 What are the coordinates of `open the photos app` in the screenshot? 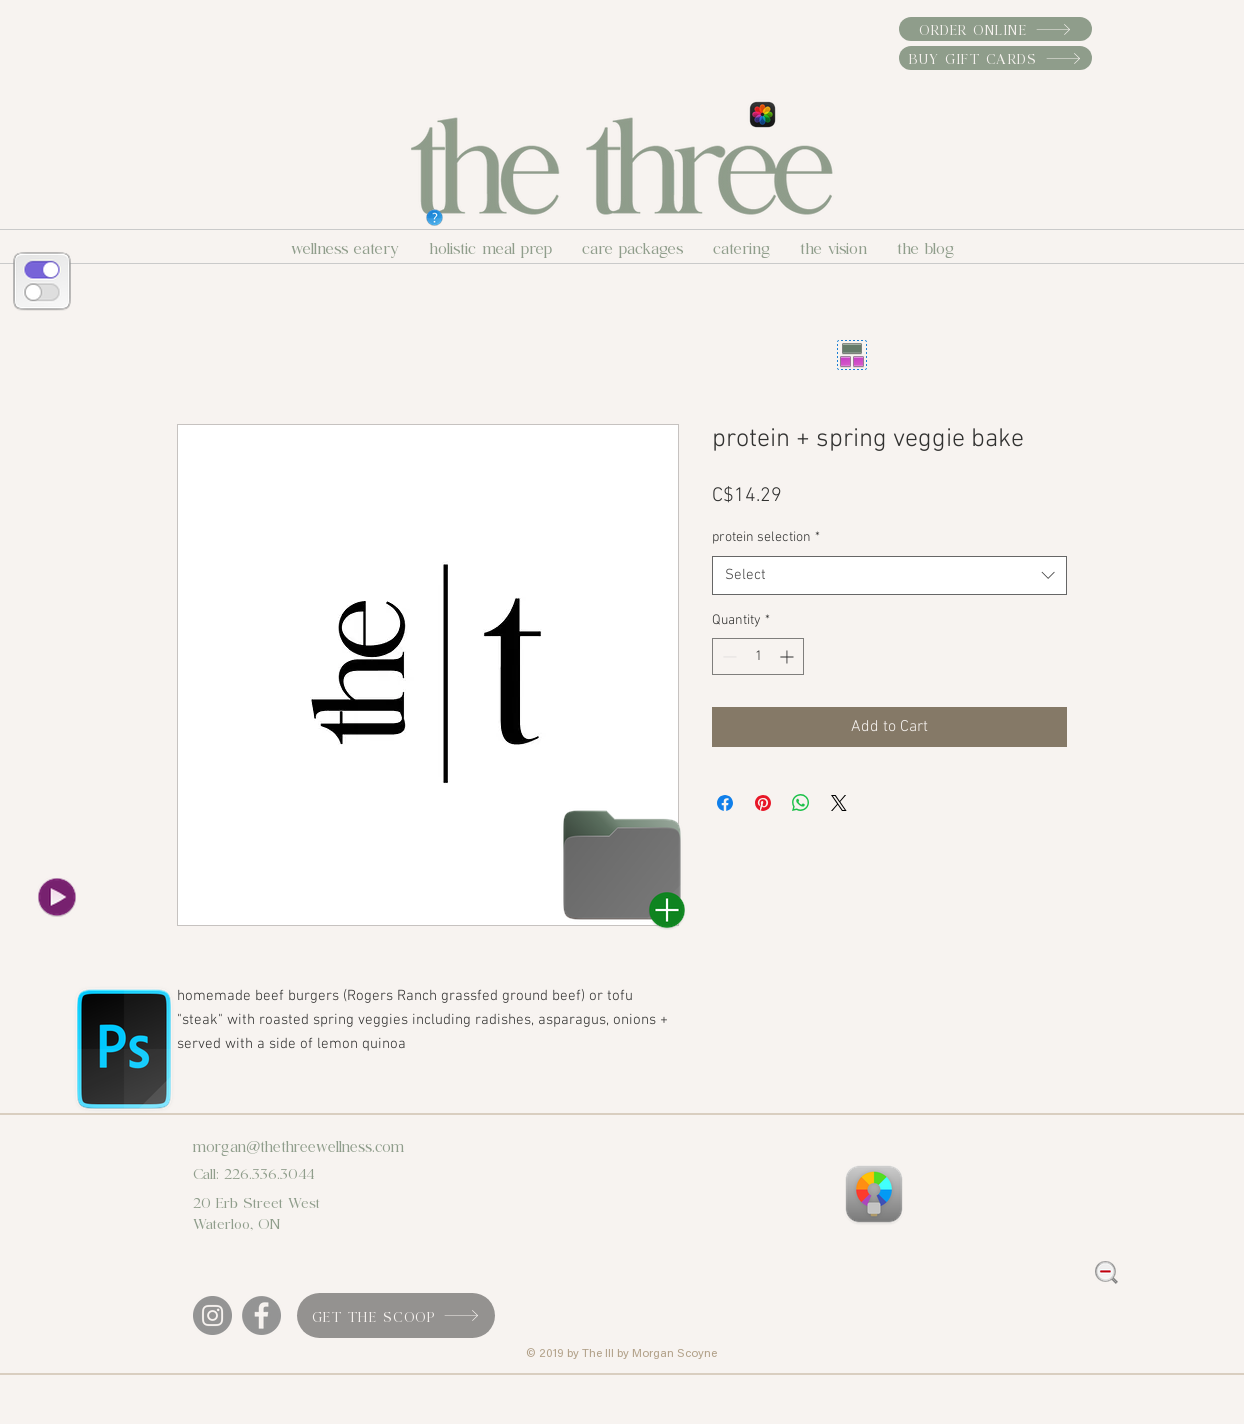 It's located at (762, 114).